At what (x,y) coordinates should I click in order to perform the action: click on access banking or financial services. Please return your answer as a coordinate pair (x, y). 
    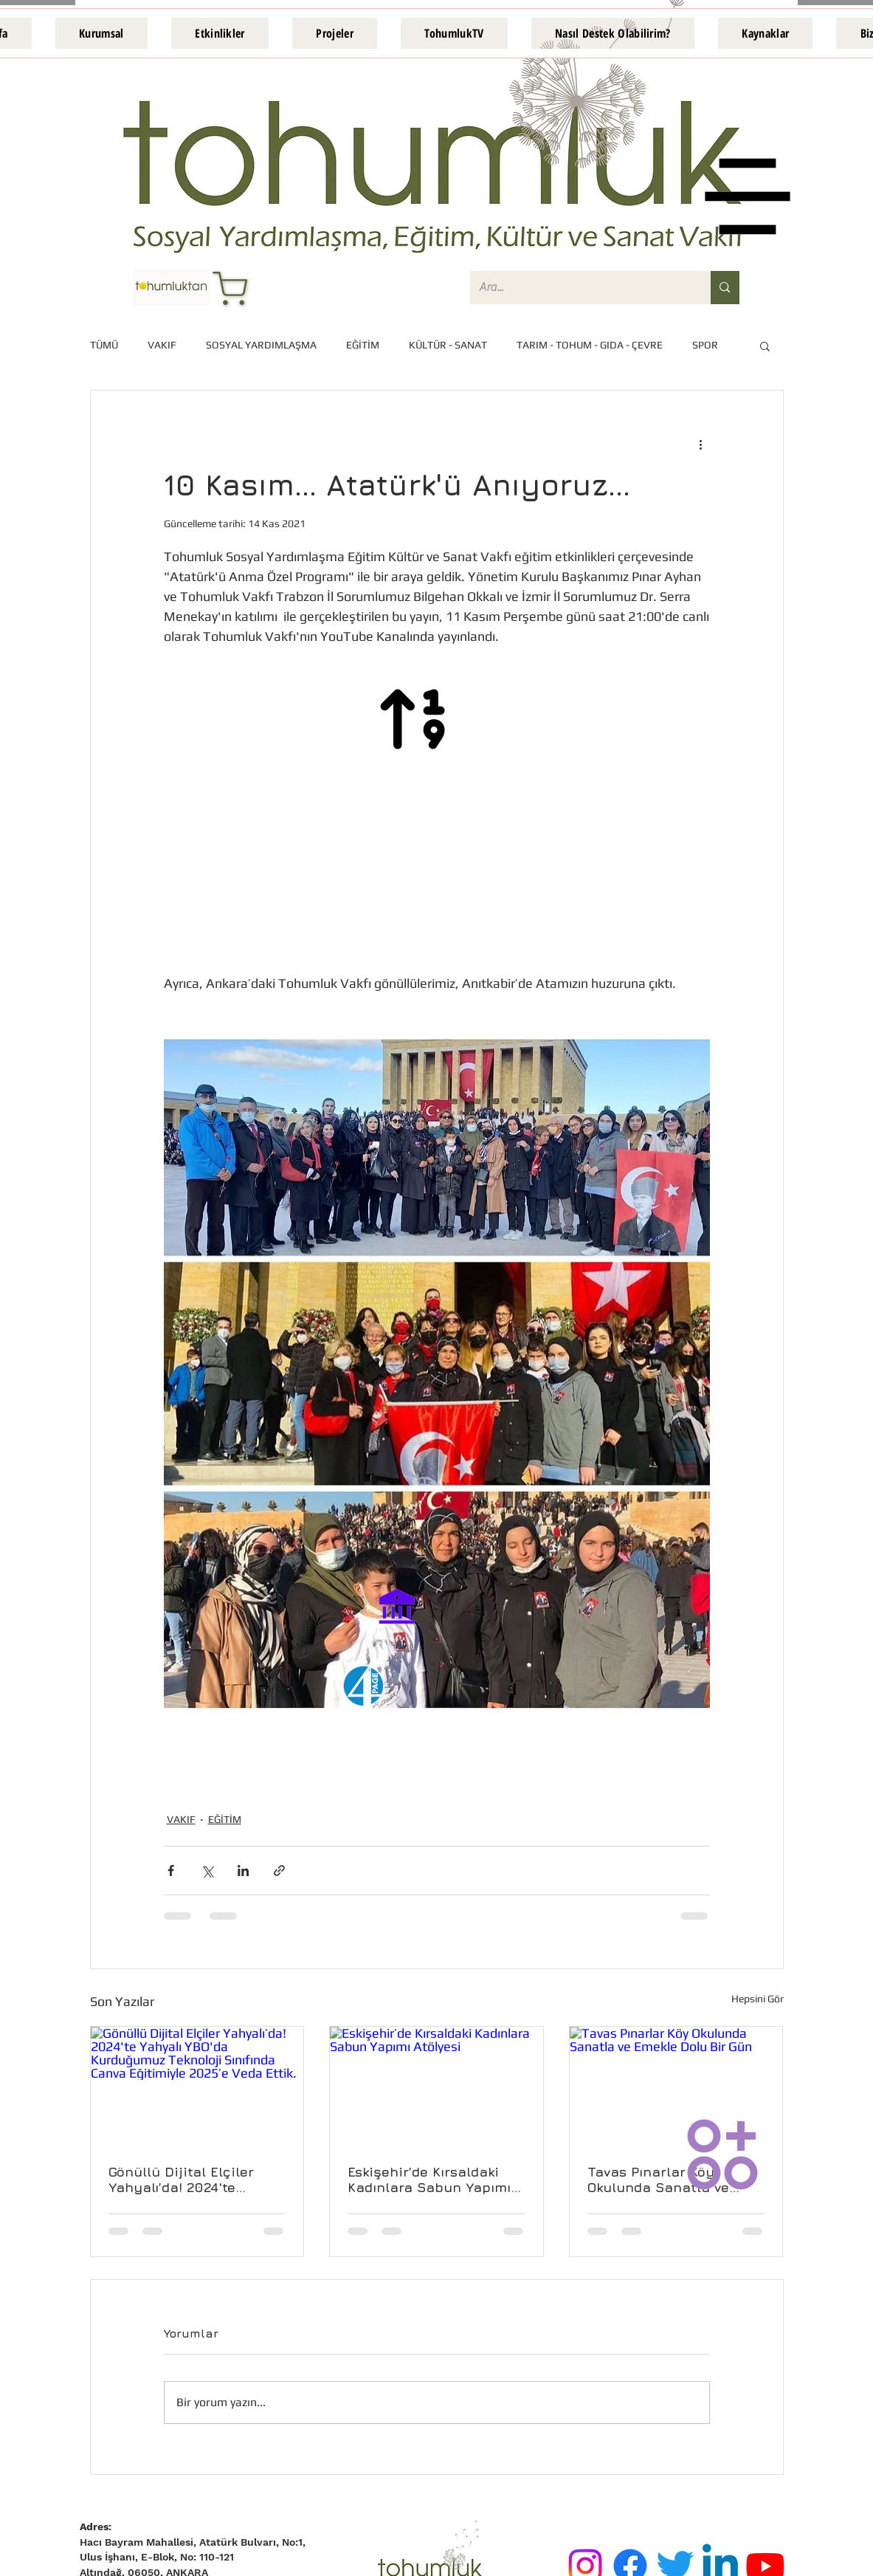
    Looking at the image, I should click on (396, 1606).